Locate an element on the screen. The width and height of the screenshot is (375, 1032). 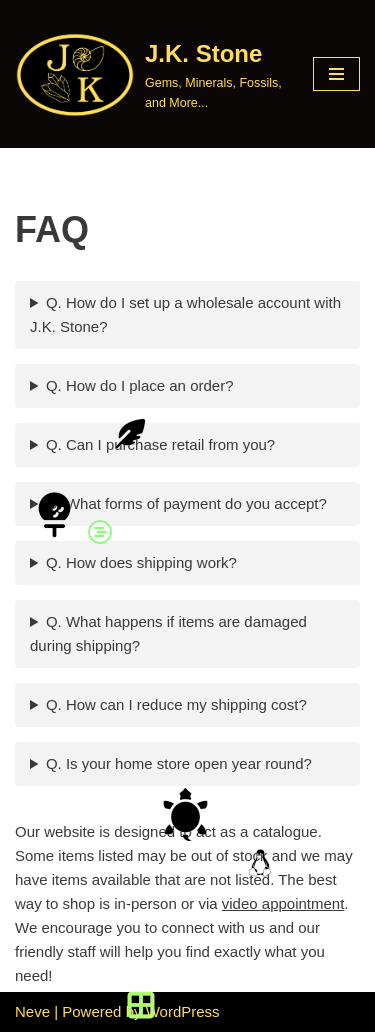
go to the Galaxus website or app is located at coordinates (185, 814).